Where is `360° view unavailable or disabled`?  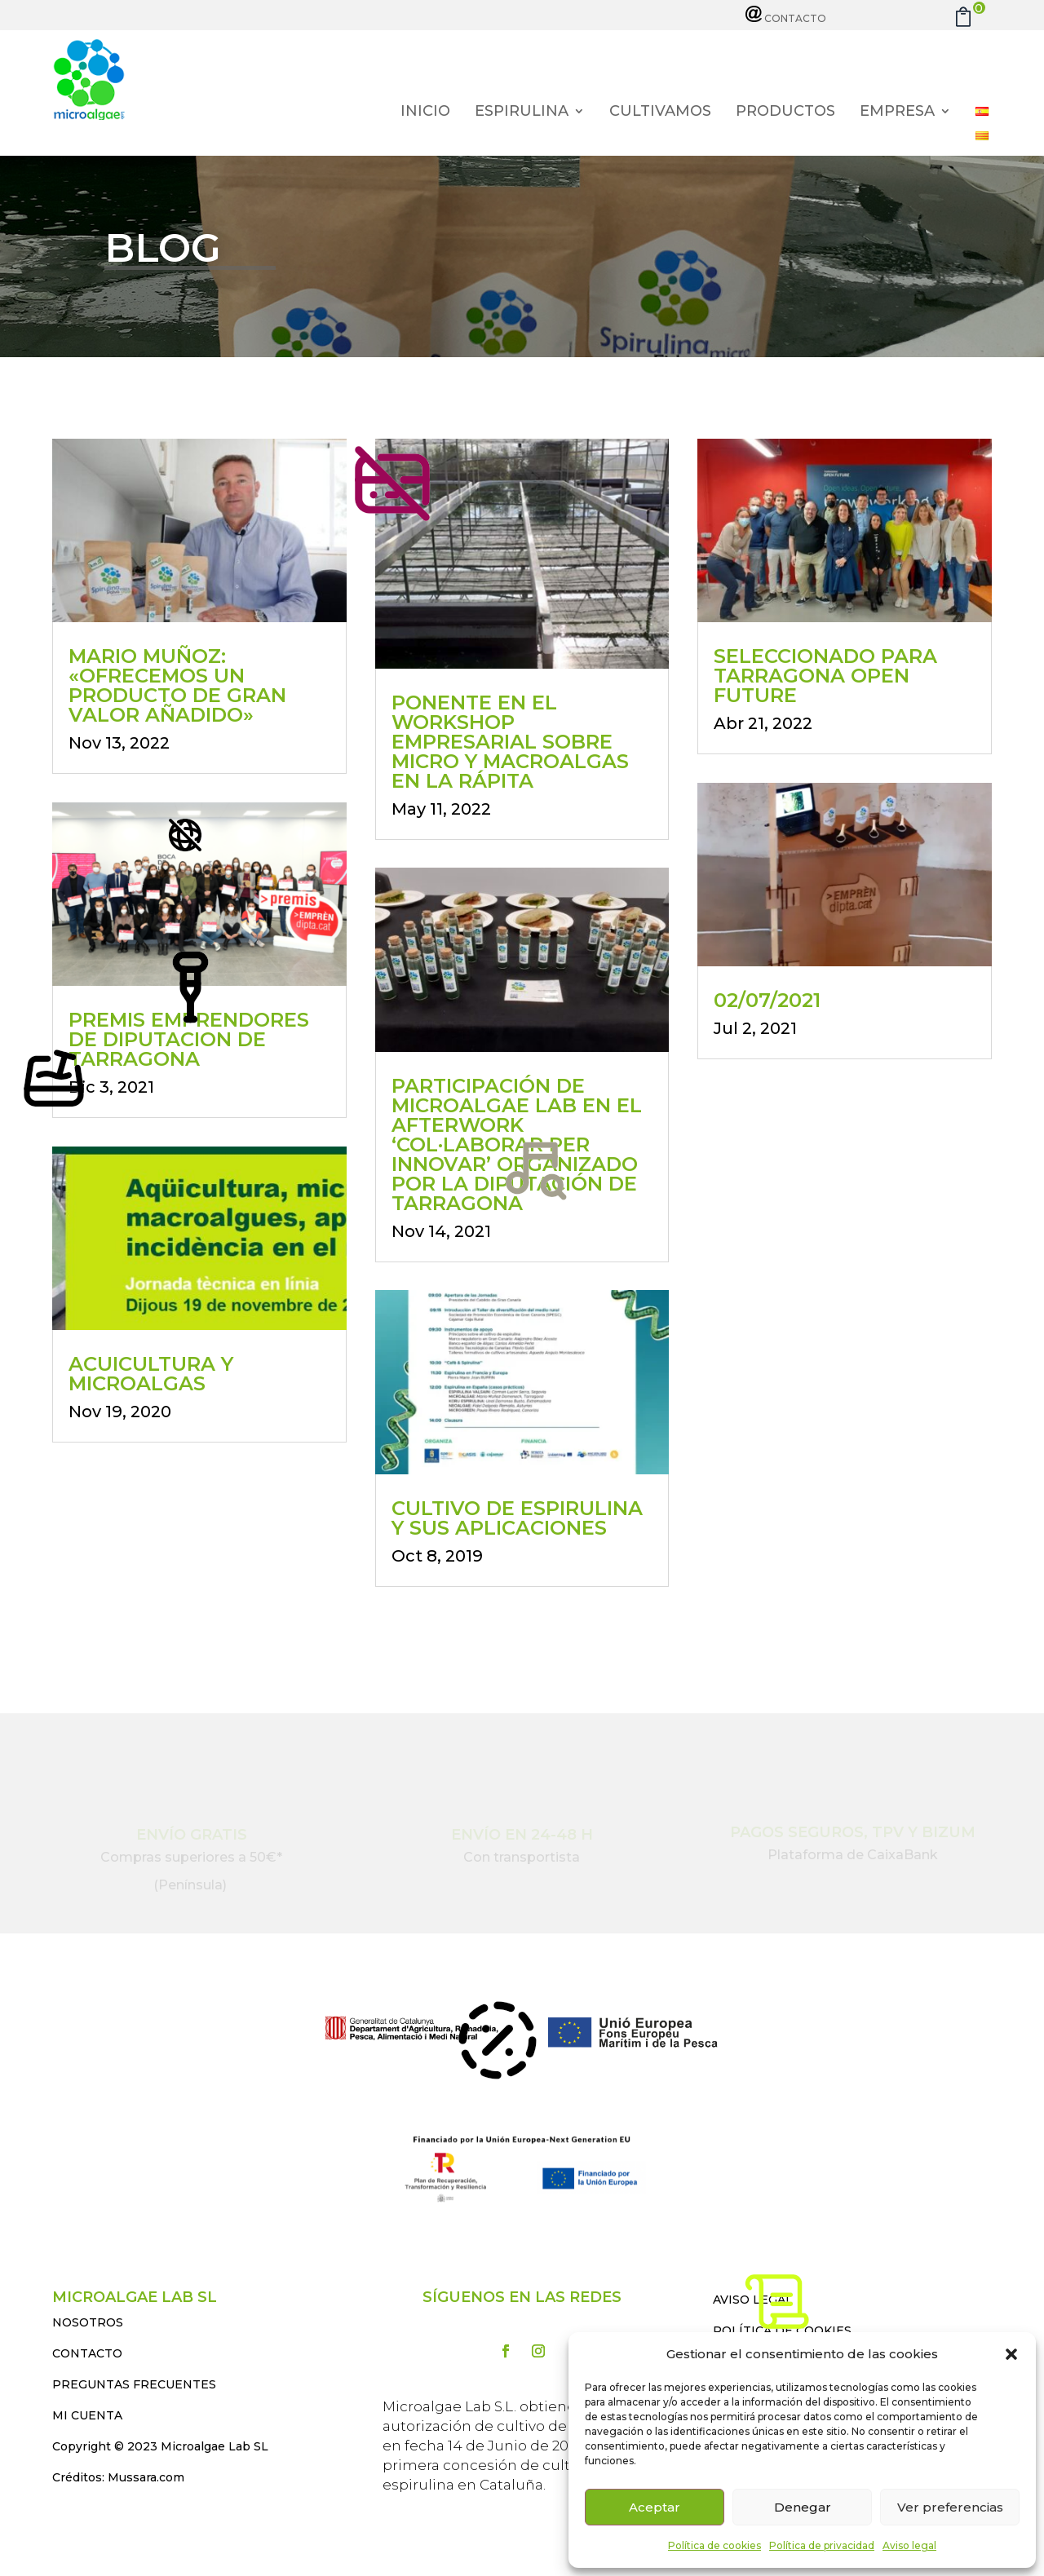
360° view unavailable or disabled is located at coordinates (185, 835).